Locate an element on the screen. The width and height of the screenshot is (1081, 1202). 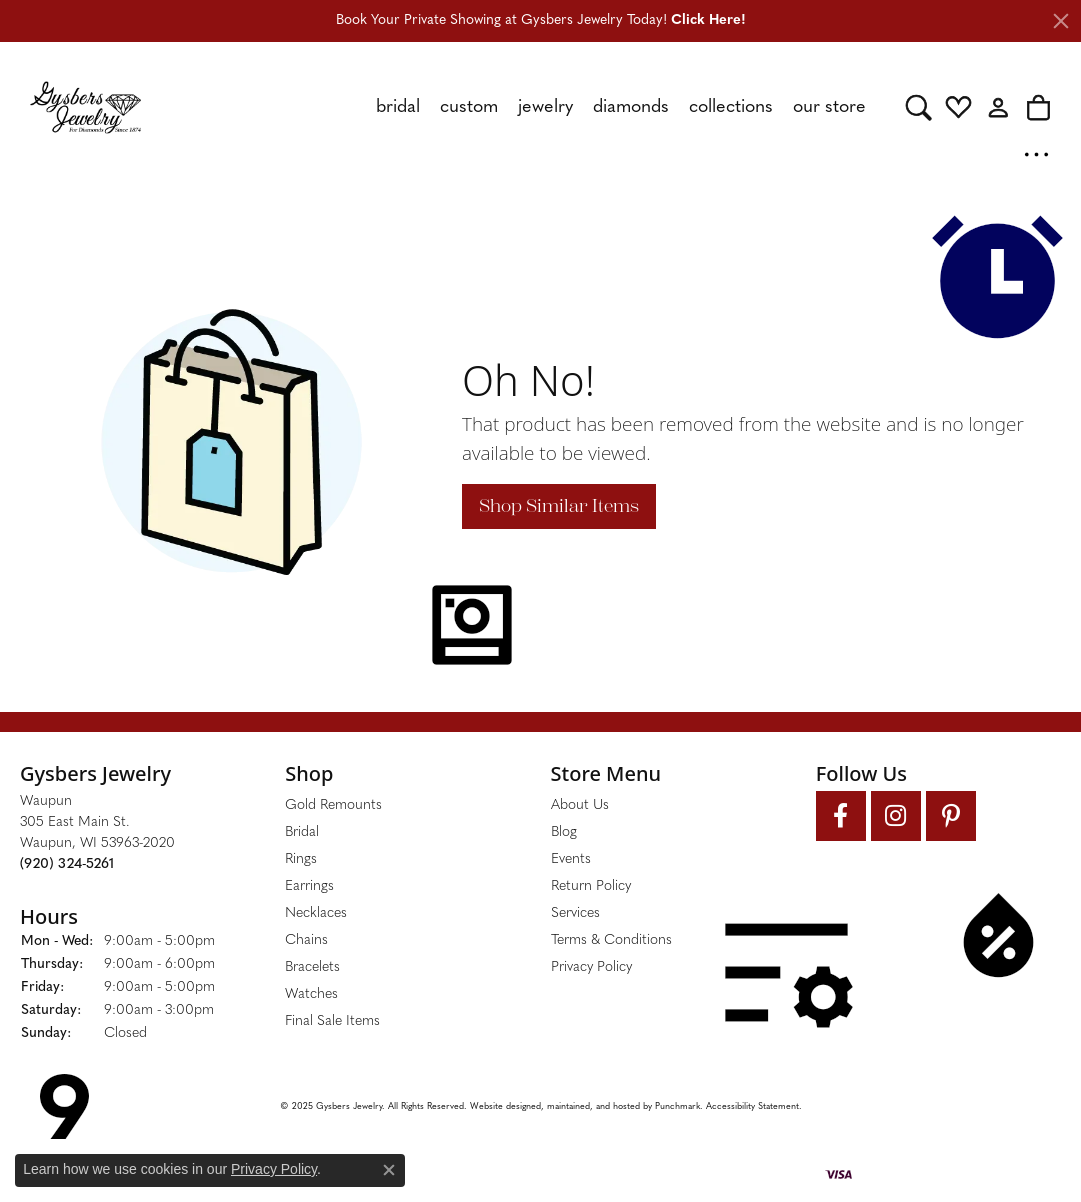
indicates current humidity level is located at coordinates (998, 938).